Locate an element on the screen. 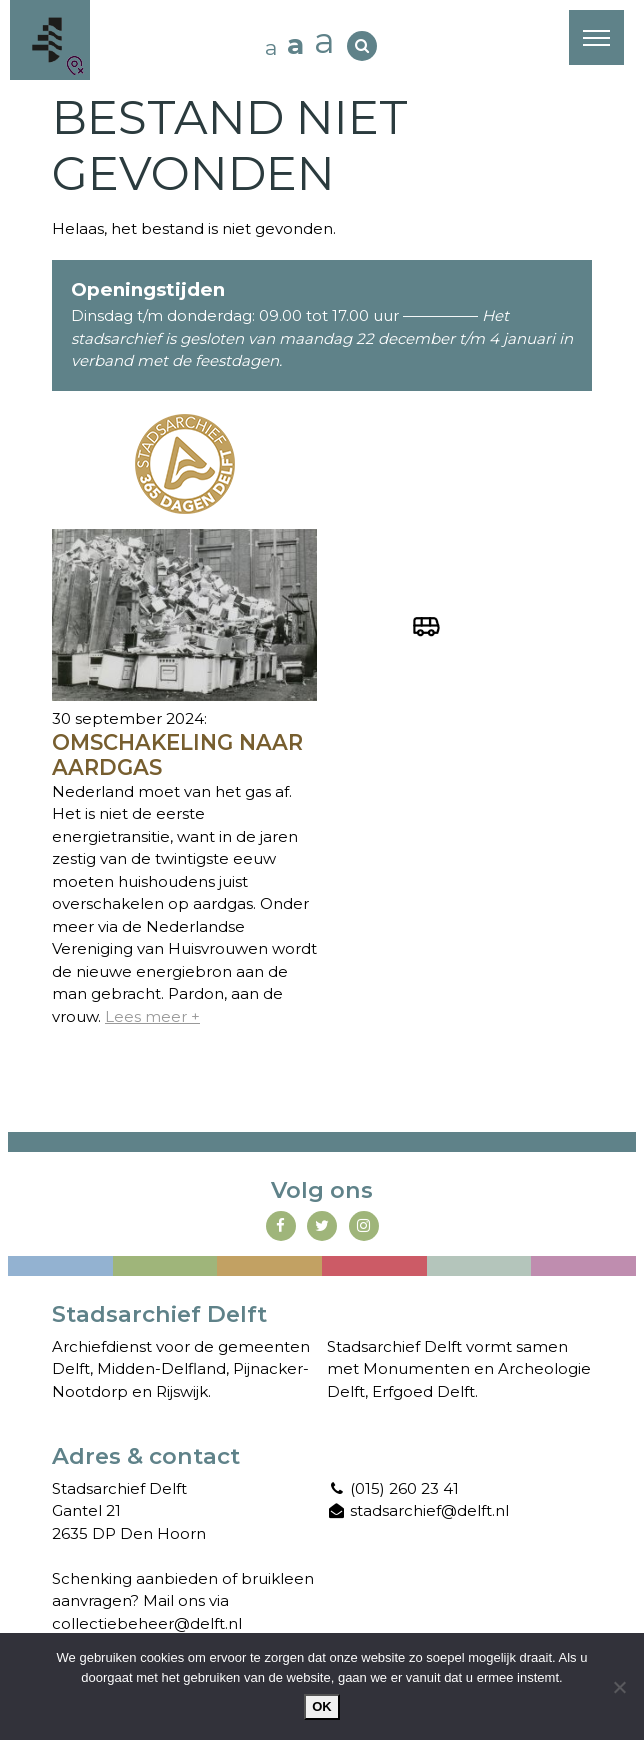 The width and height of the screenshot is (644, 1740). view public transit options is located at coordinates (426, 625).